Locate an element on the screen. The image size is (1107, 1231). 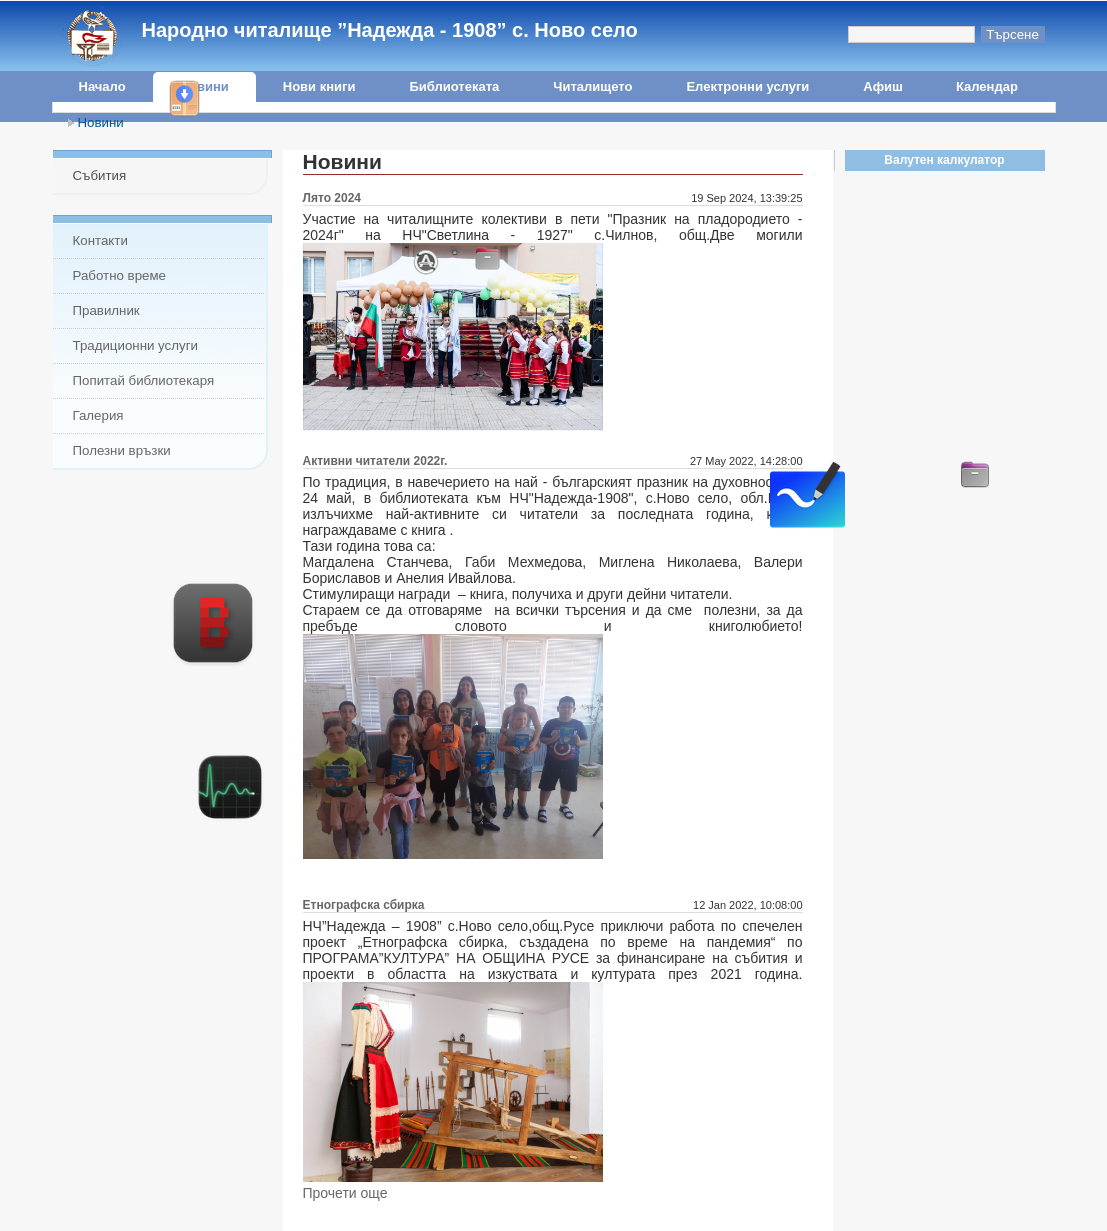
open the file manager application is located at coordinates (975, 474).